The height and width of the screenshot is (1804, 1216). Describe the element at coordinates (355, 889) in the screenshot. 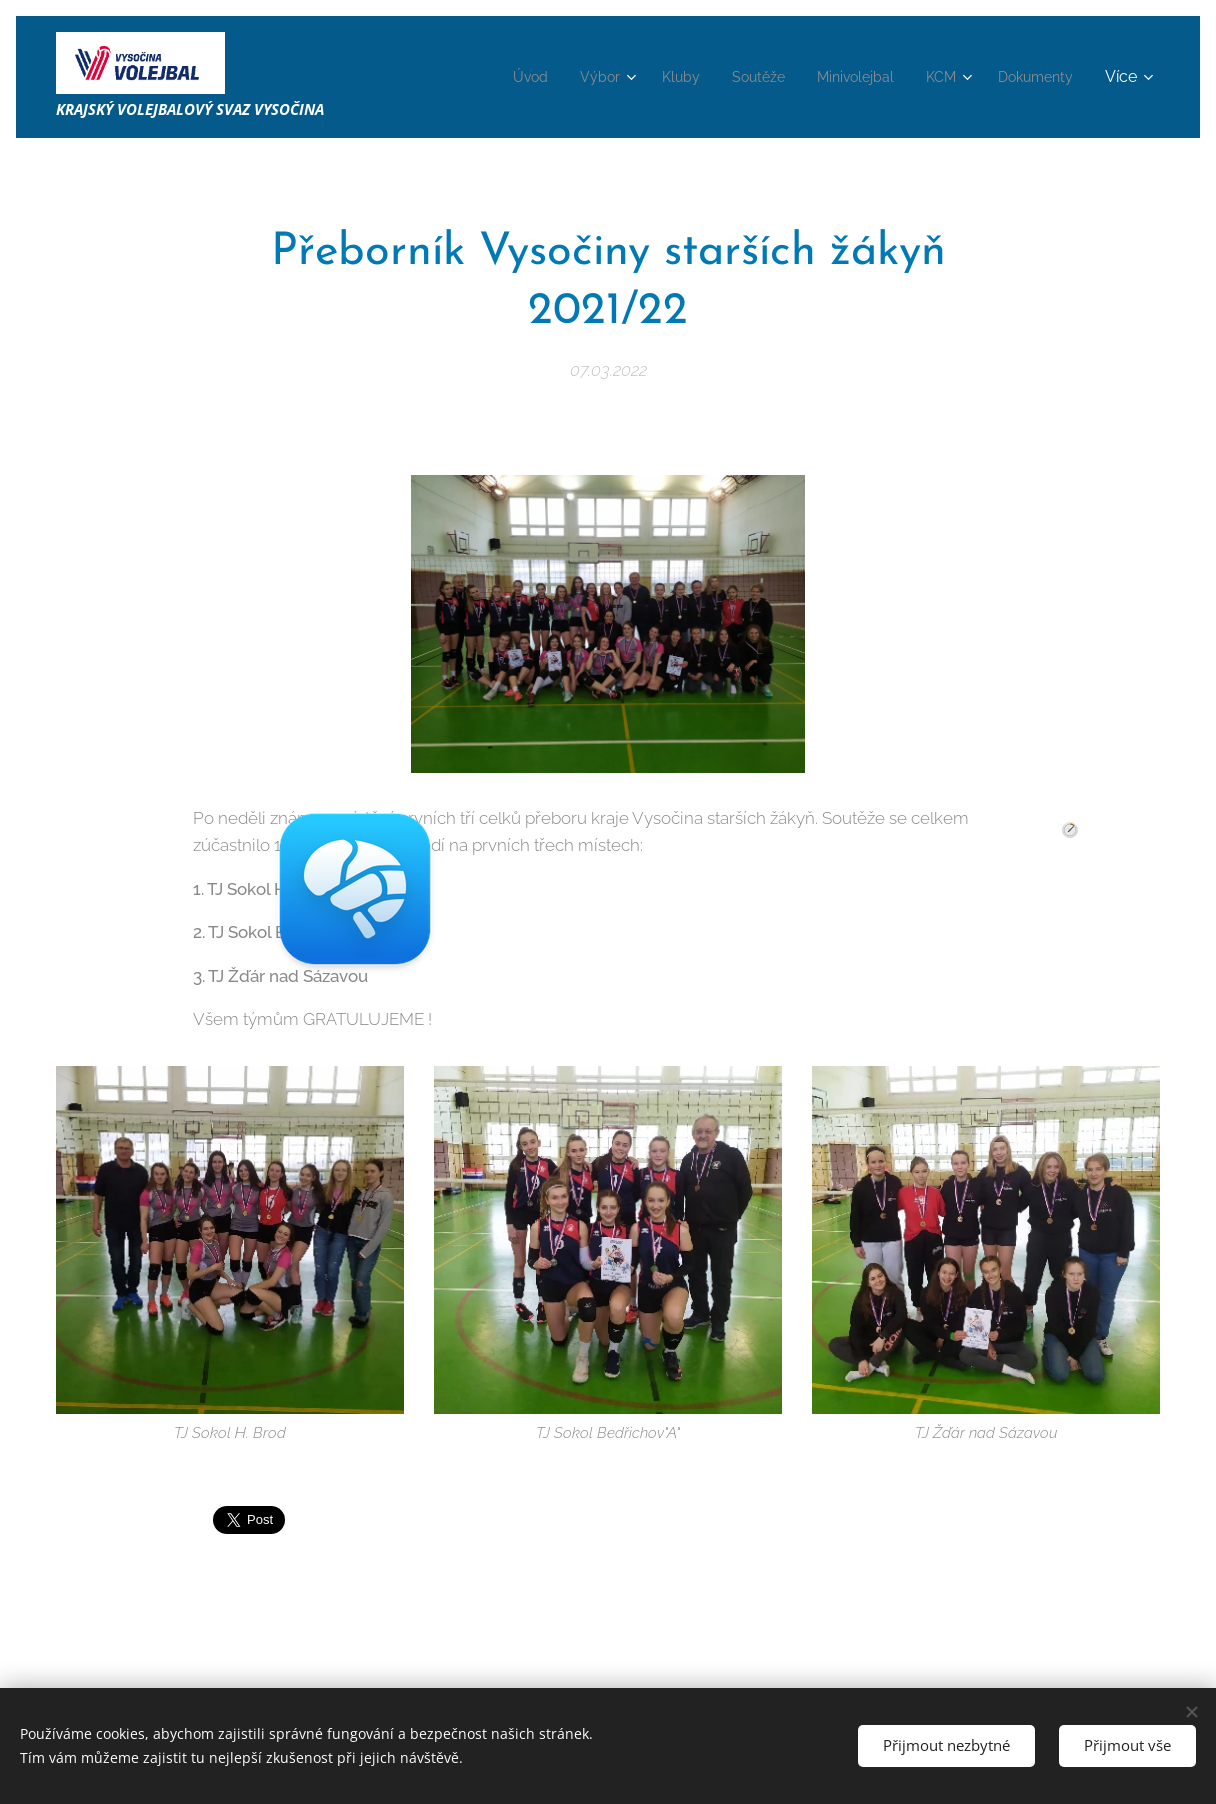

I see `open gbrainy brain training app` at that location.